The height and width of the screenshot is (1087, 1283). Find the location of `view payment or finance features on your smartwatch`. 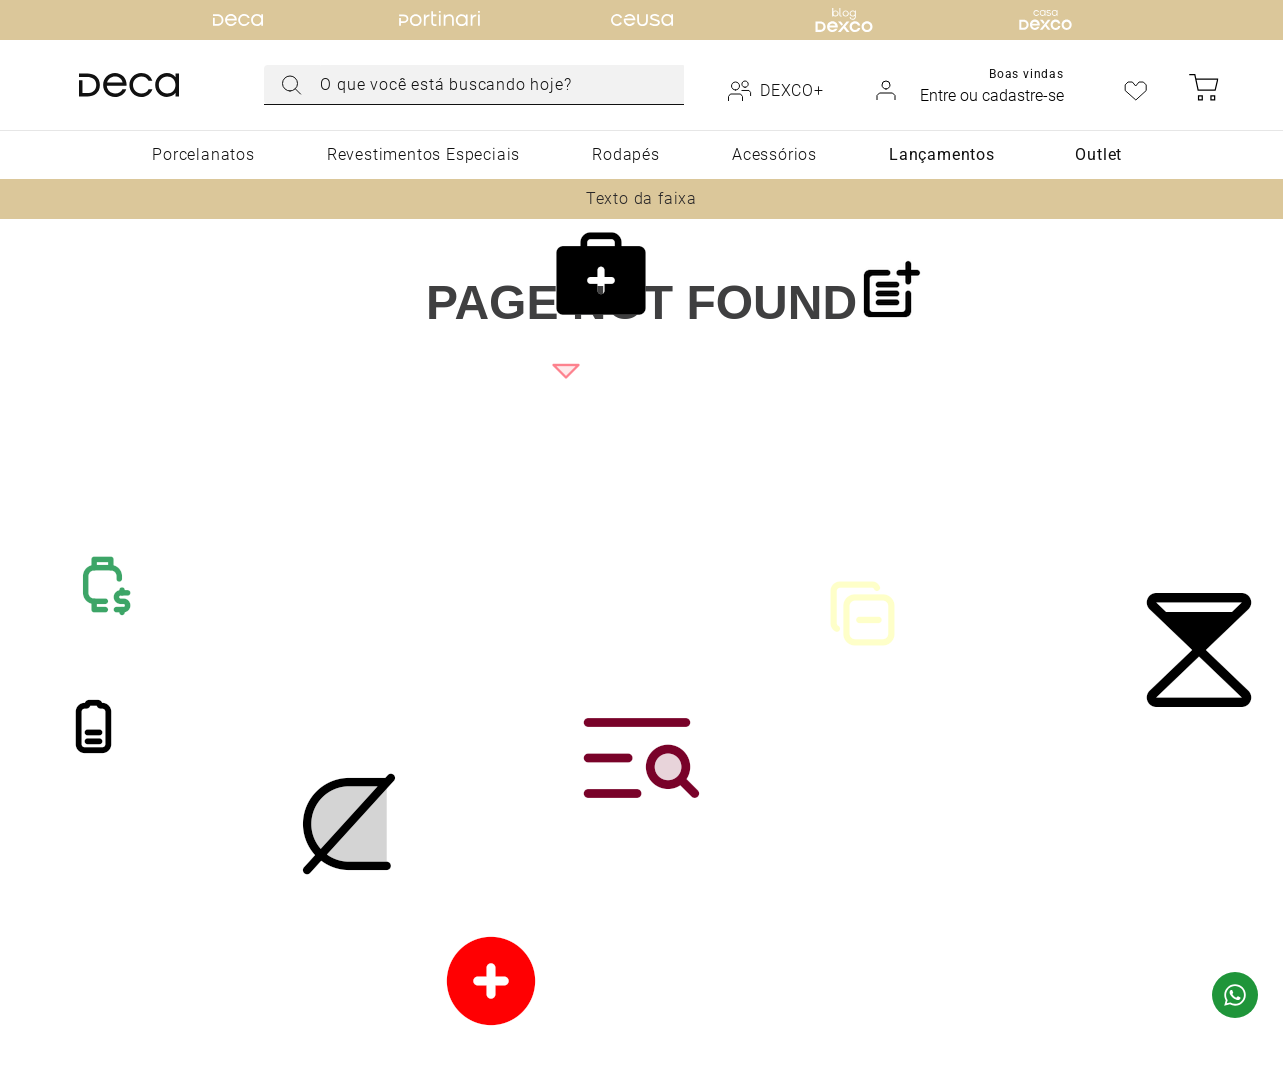

view payment or finance features on your smartwatch is located at coordinates (102, 584).